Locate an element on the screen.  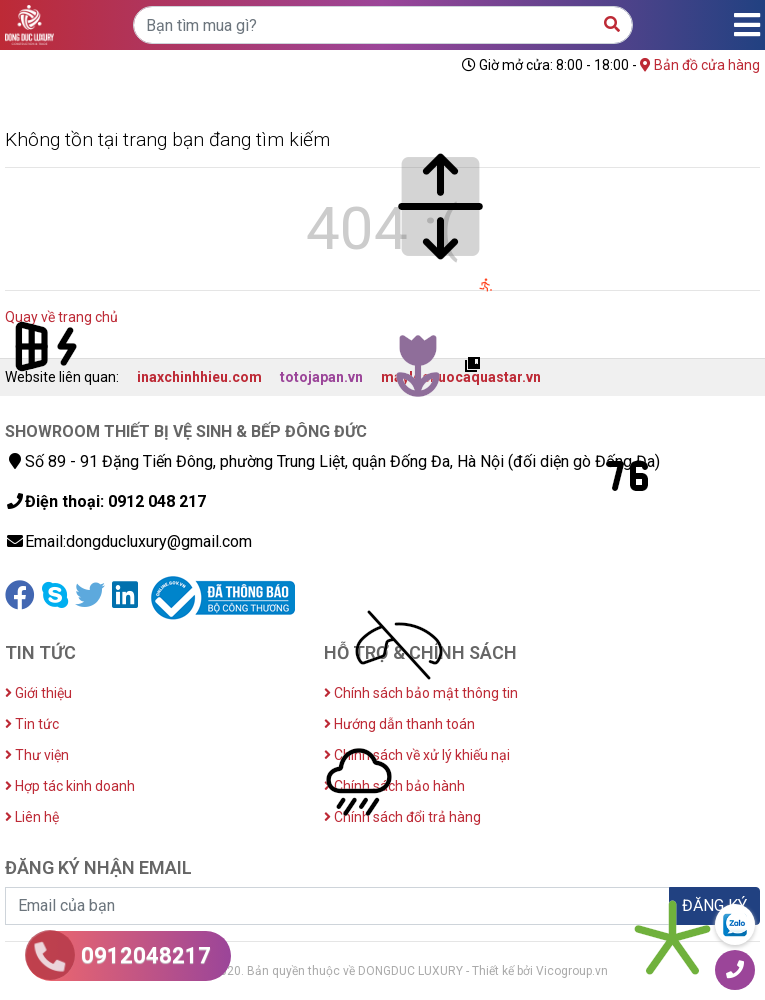
expand content vertically is located at coordinates (440, 206).